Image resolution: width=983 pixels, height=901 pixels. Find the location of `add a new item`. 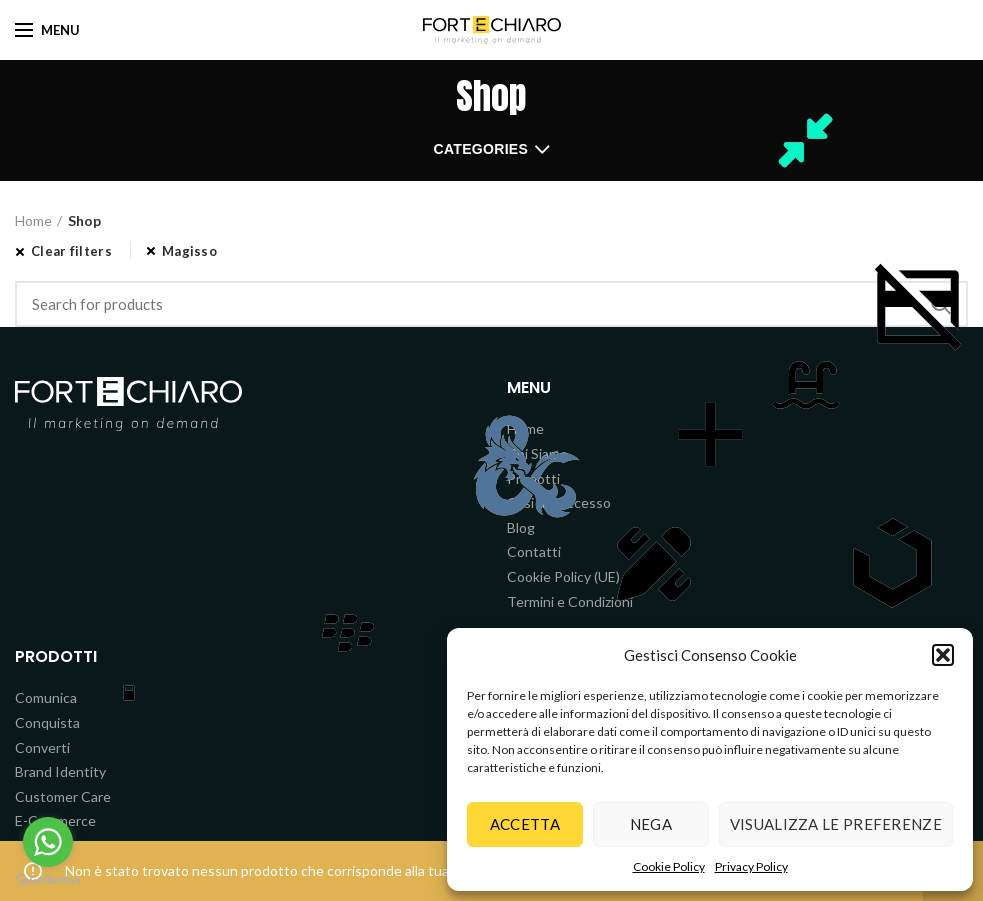

add a new item is located at coordinates (710, 434).